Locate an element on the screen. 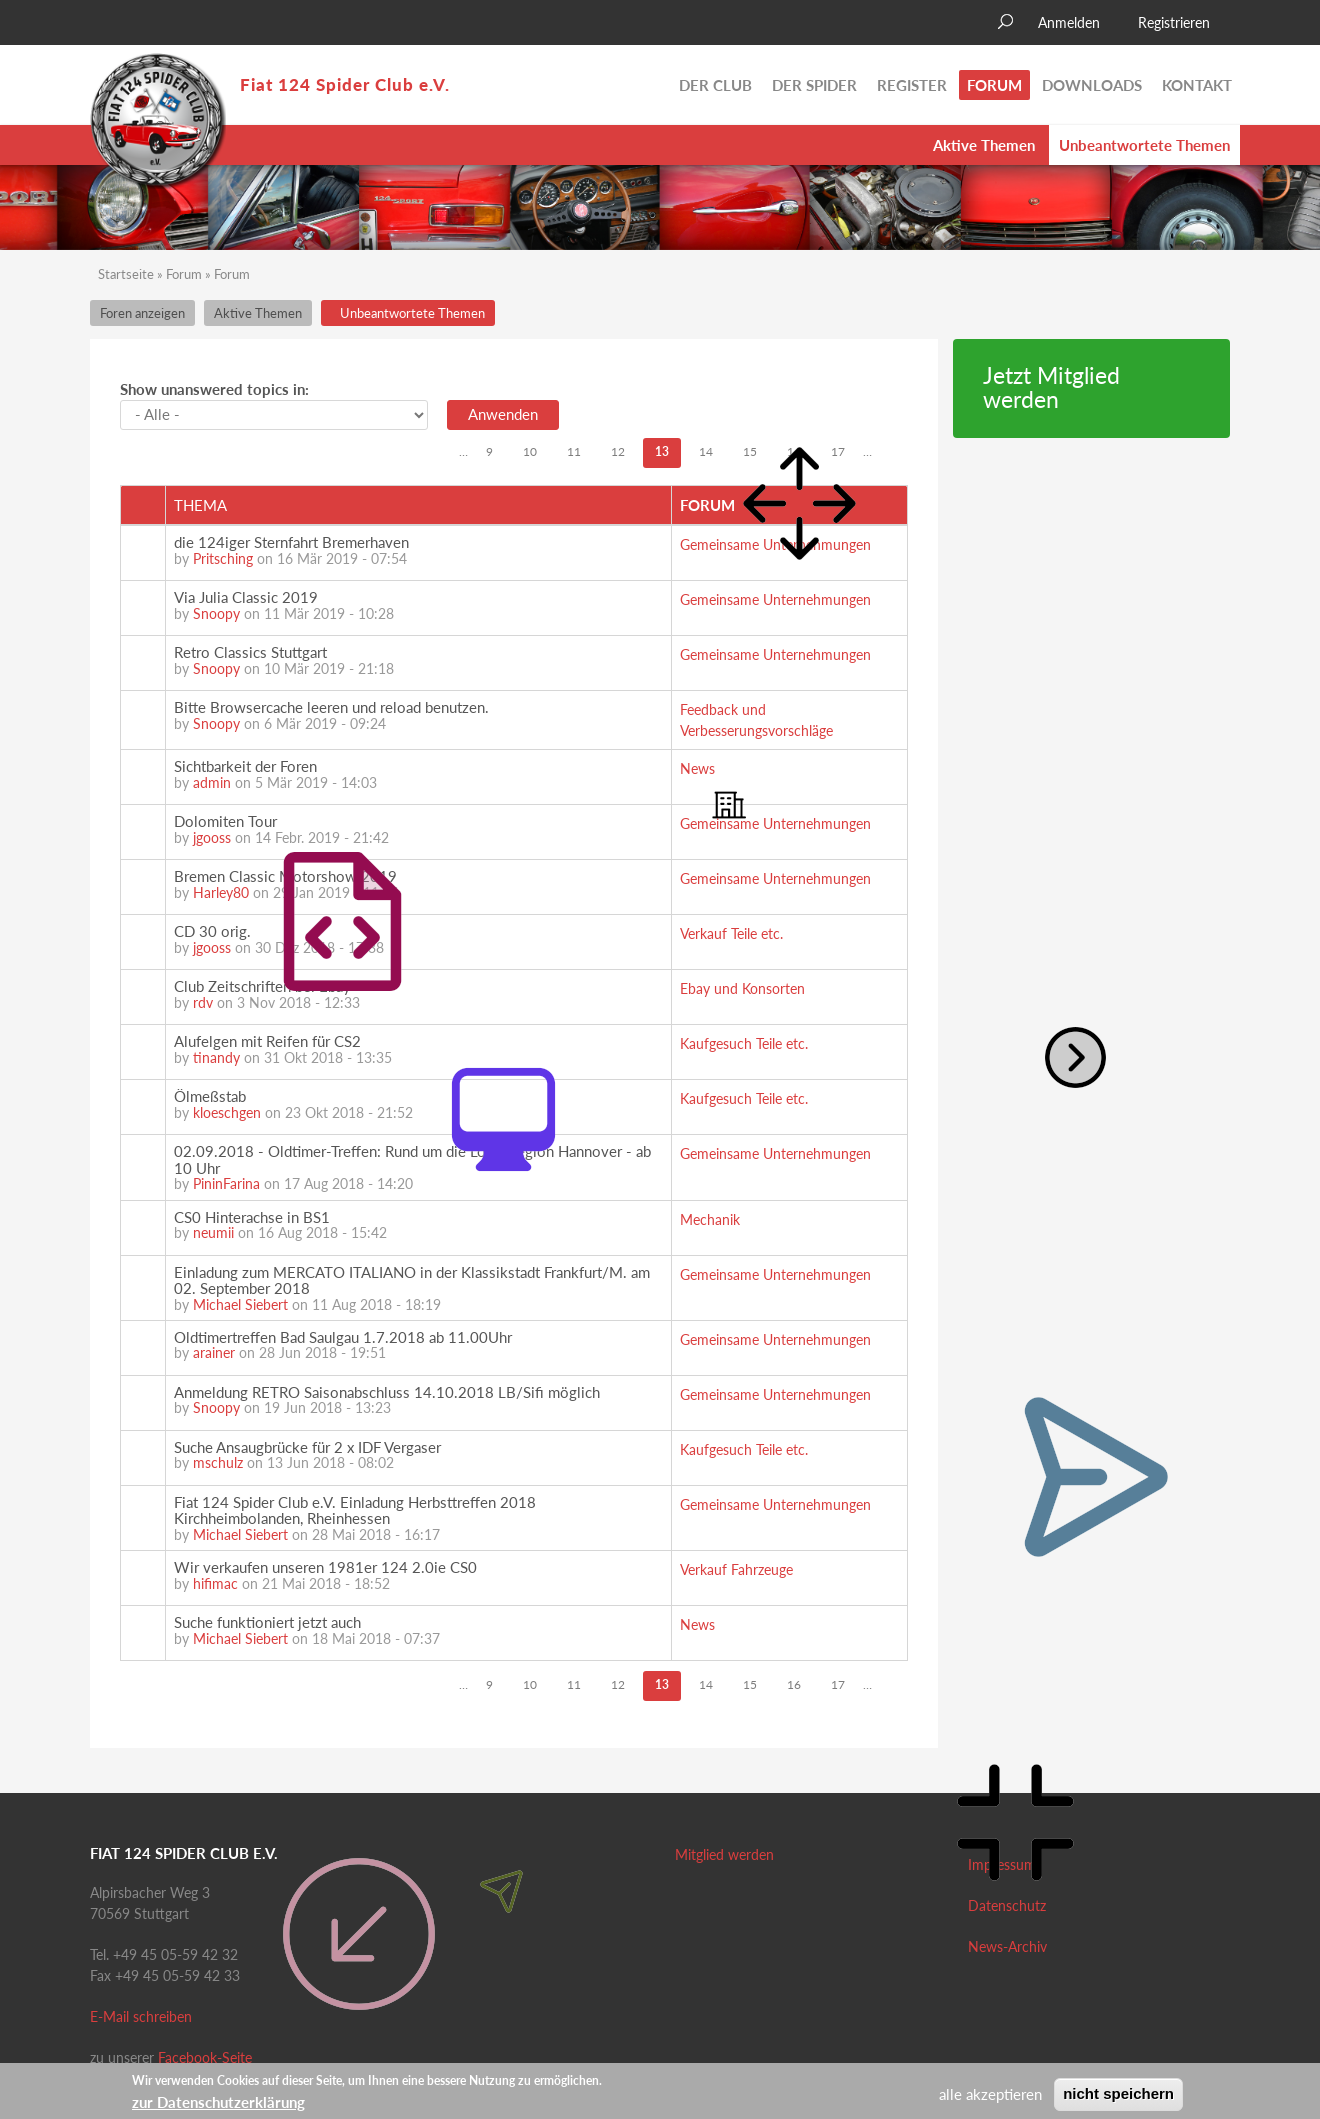 The image size is (1320, 2119). go to next item or screen is located at coordinates (1075, 1057).